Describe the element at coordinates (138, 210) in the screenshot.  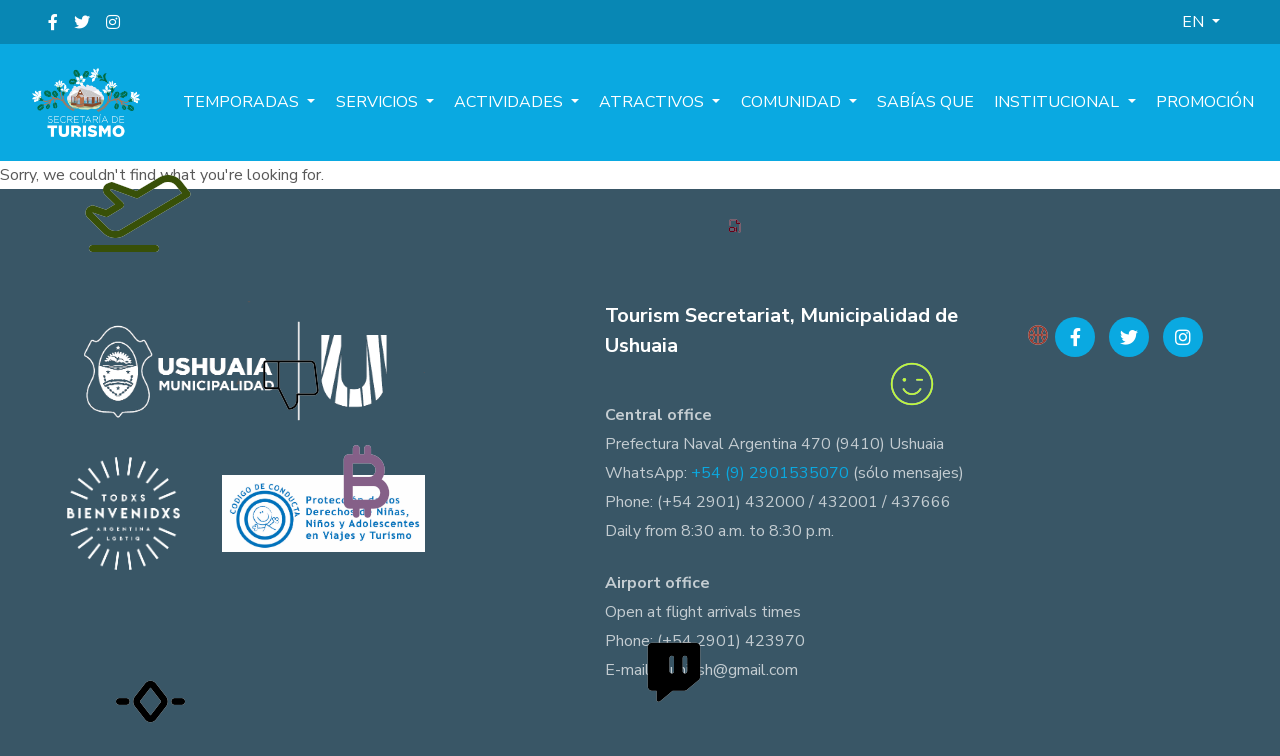
I see `flight departure status indicator` at that location.